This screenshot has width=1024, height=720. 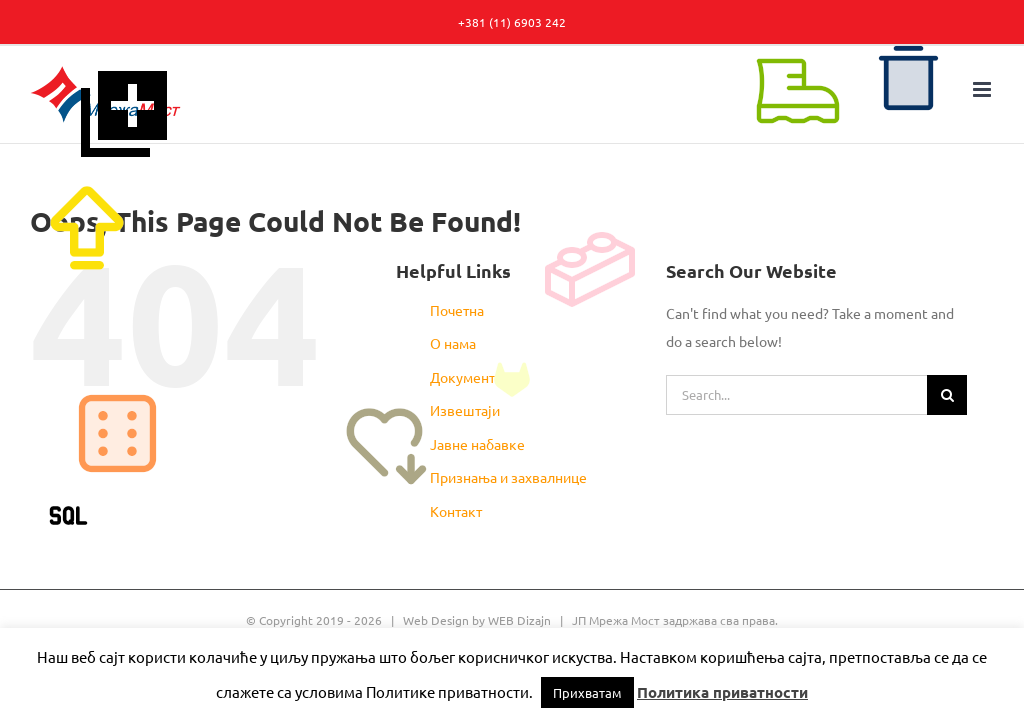 What do you see at coordinates (795, 91) in the screenshot?
I see `select footwear or boot category` at bounding box center [795, 91].